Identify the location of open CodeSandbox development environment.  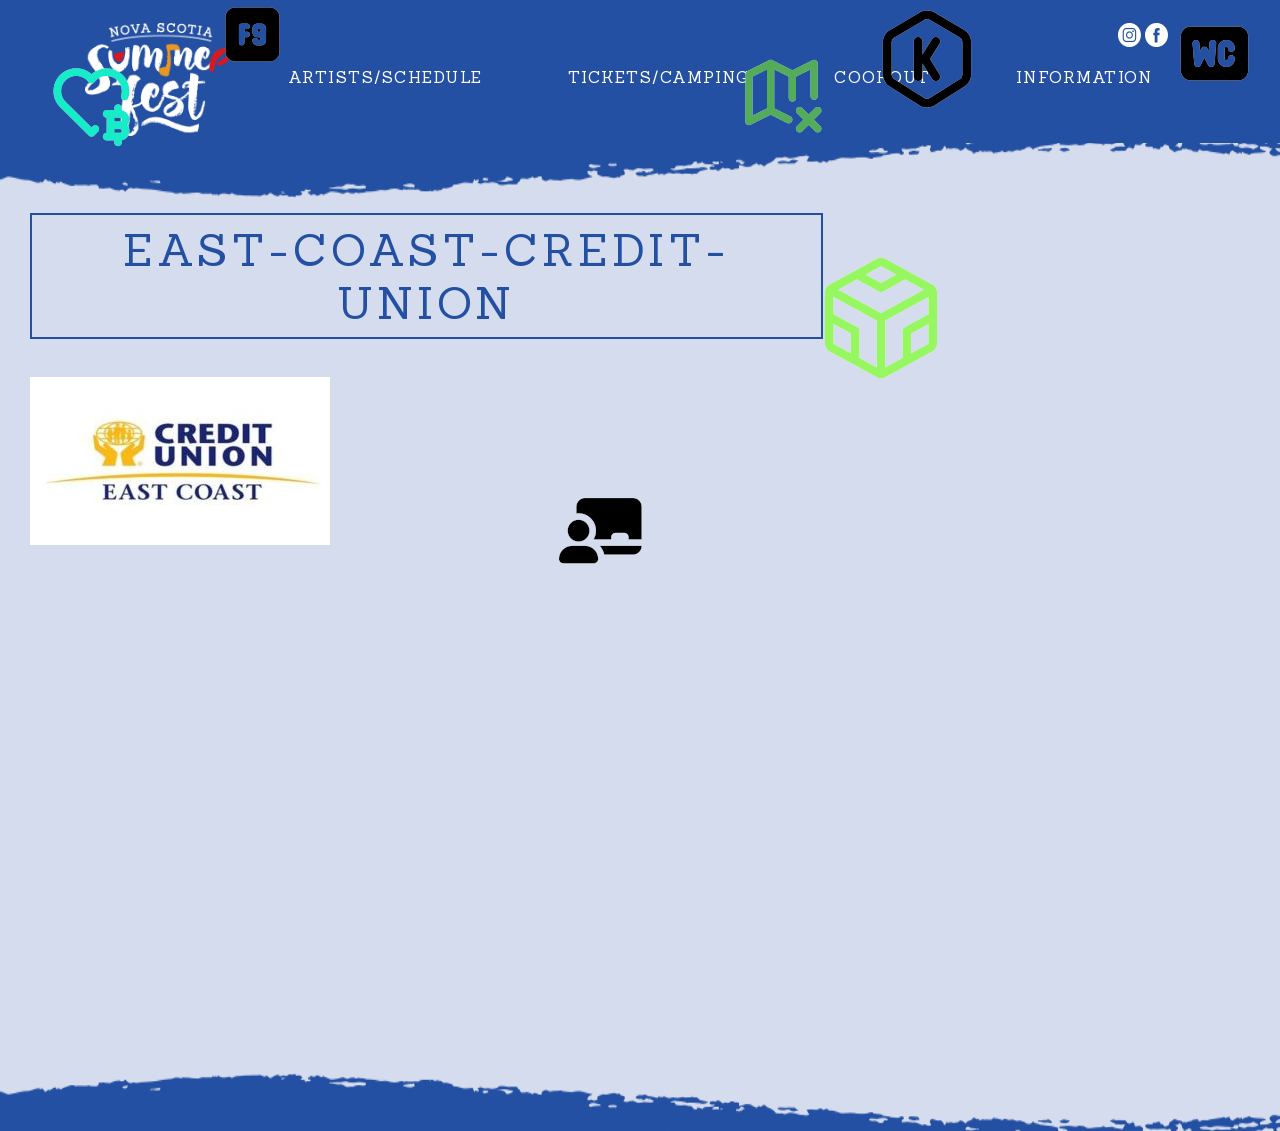
(881, 318).